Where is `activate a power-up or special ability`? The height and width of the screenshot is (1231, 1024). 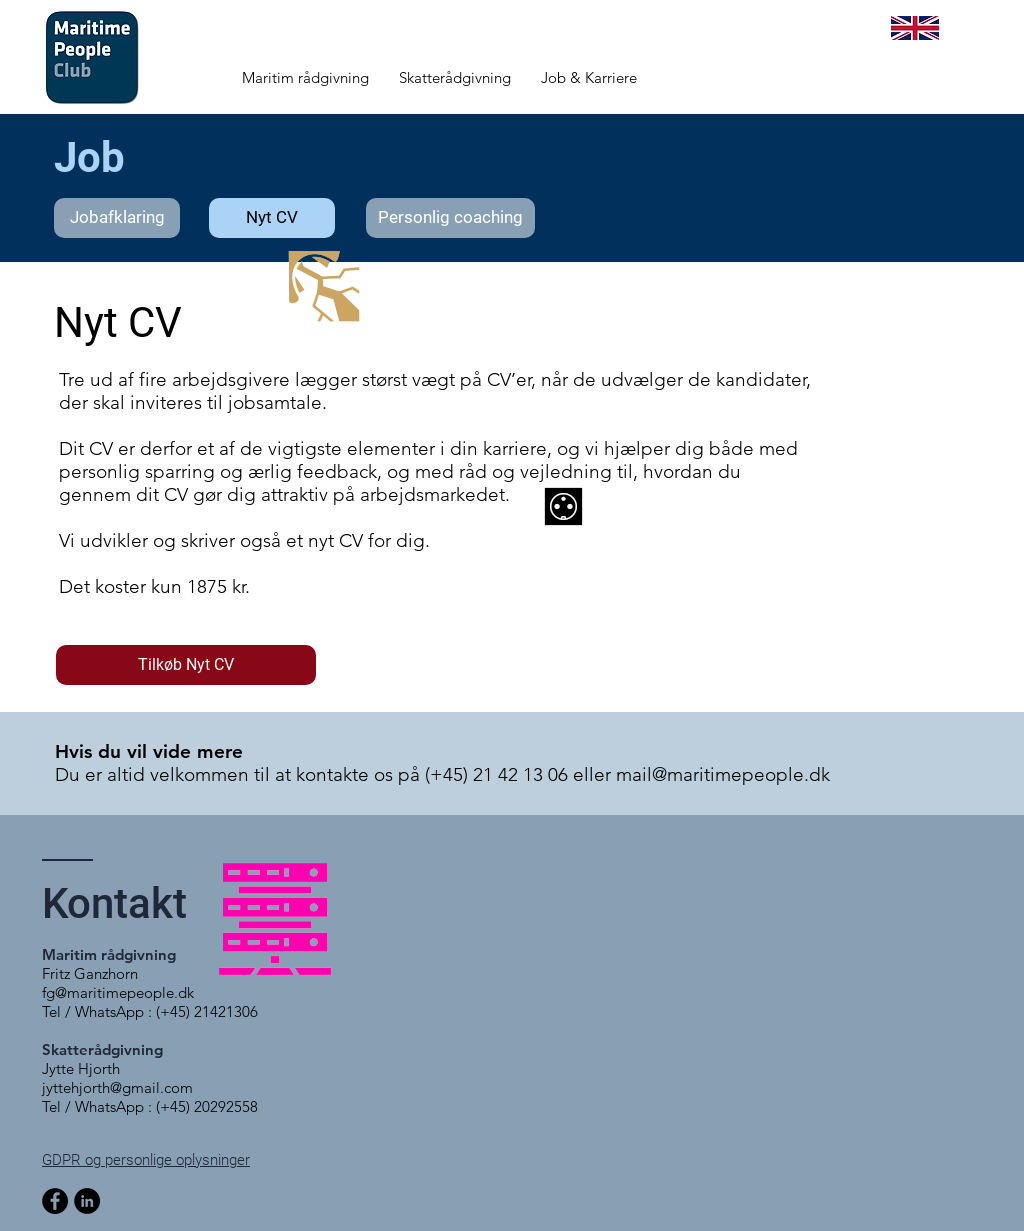 activate a power-up or special ability is located at coordinates (324, 286).